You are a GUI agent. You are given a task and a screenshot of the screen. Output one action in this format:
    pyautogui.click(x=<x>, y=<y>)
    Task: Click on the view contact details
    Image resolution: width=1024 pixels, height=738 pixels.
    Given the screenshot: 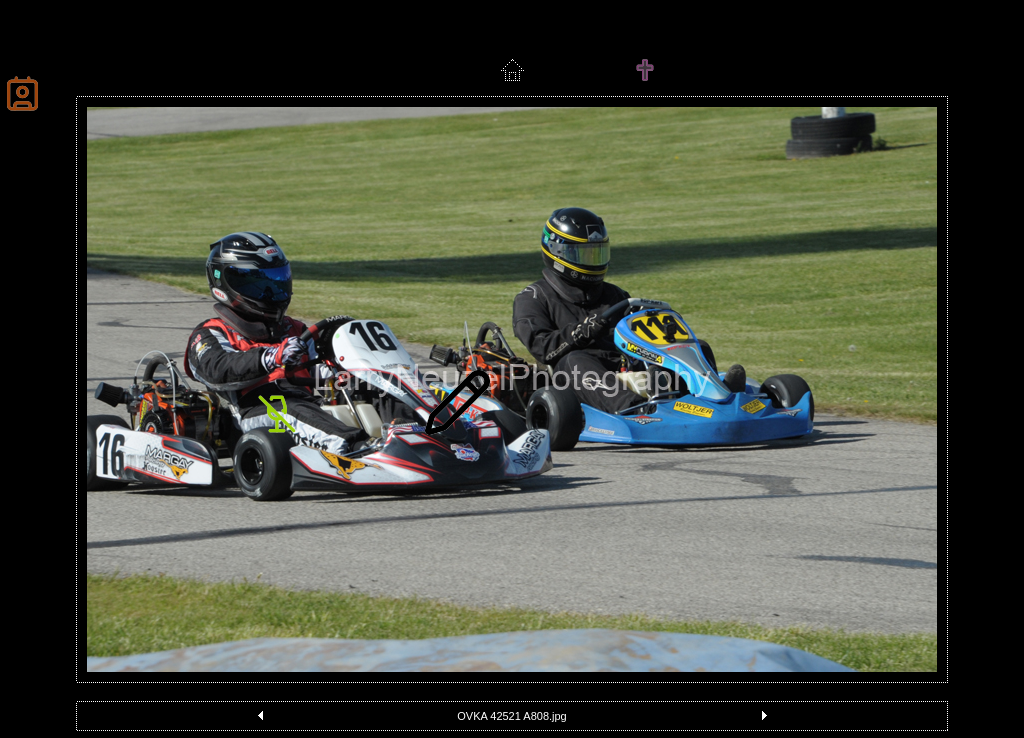 What is the action you would take?
    pyautogui.click(x=22, y=93)
    